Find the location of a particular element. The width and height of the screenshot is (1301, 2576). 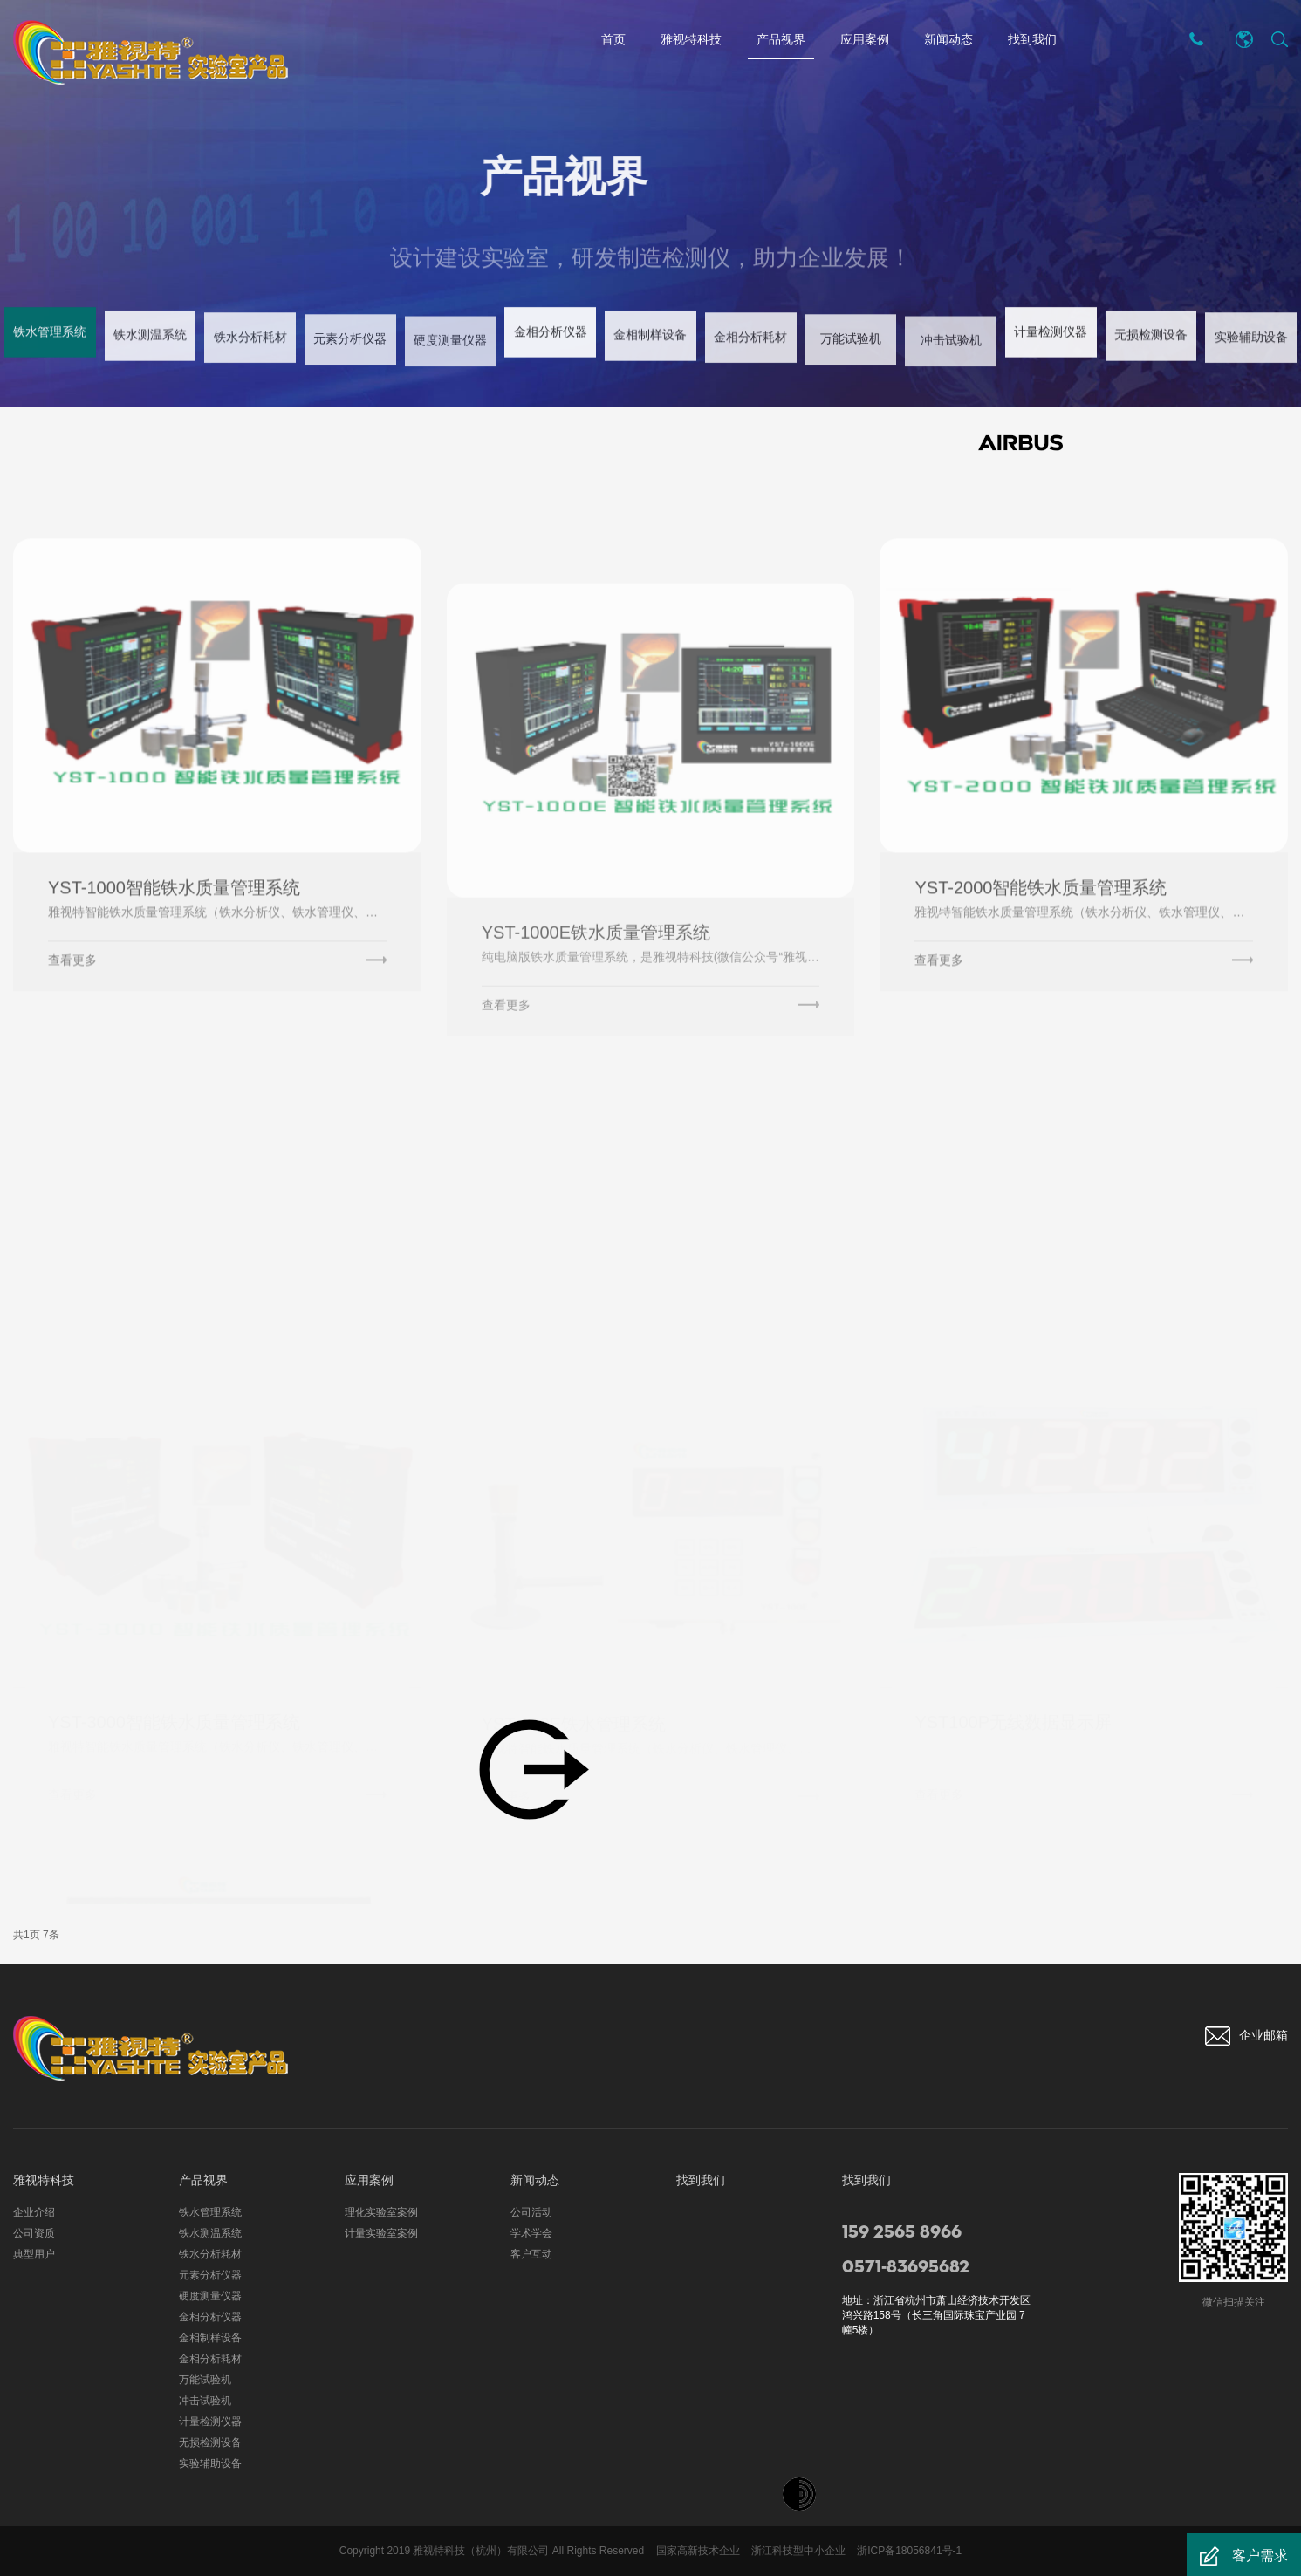

log out of your account is located at coordinates (529, 1769).